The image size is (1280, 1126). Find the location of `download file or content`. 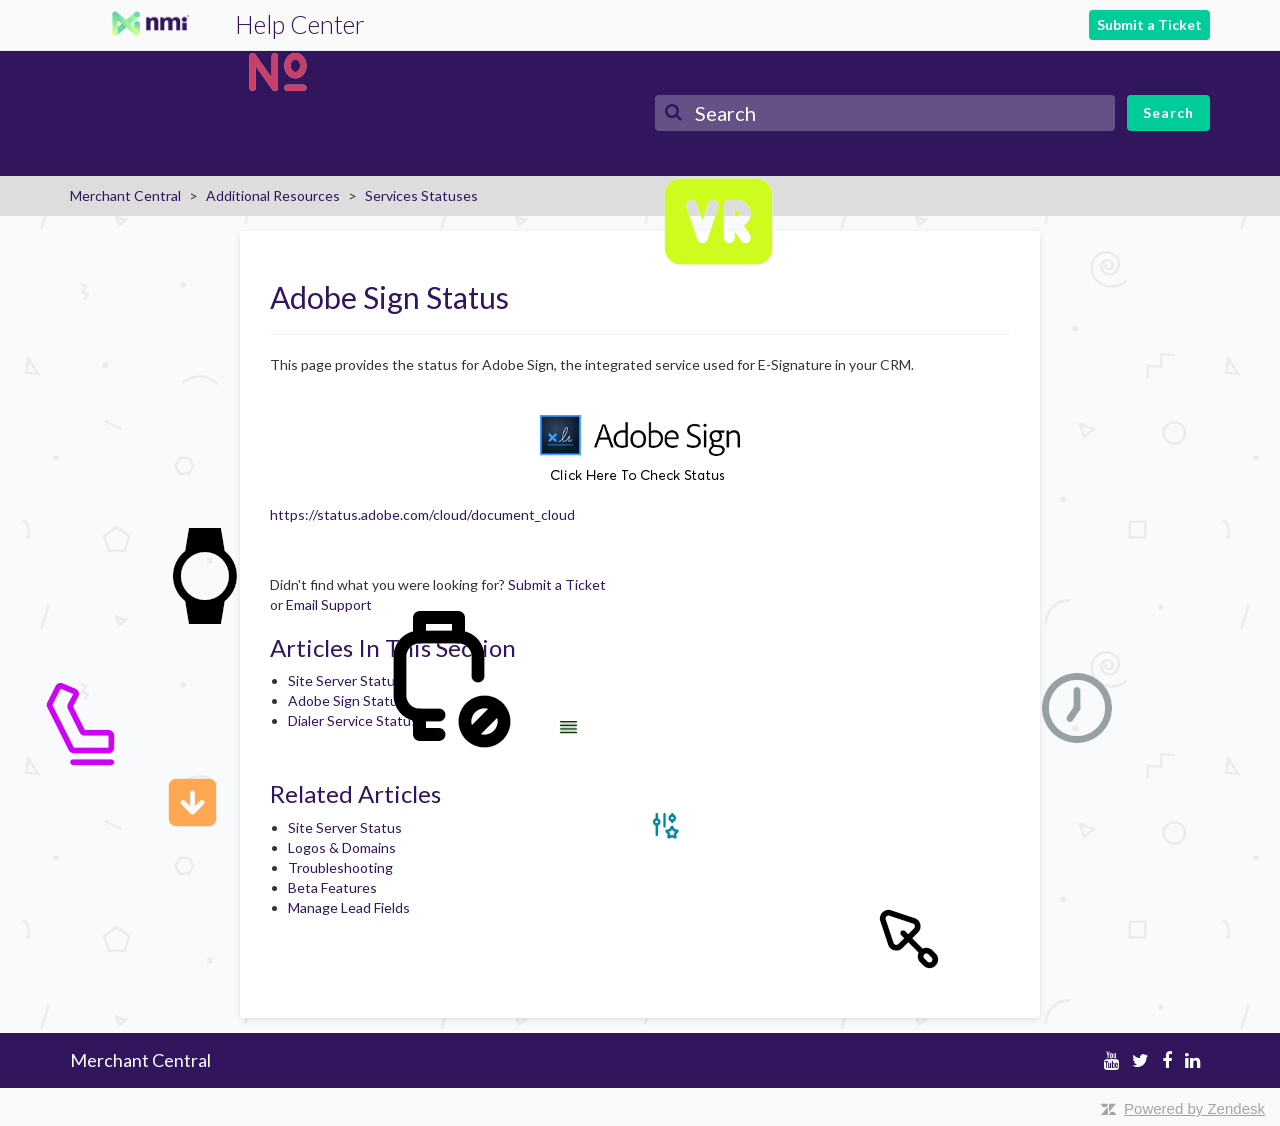

download file or content is located at coordinates (192, 802).